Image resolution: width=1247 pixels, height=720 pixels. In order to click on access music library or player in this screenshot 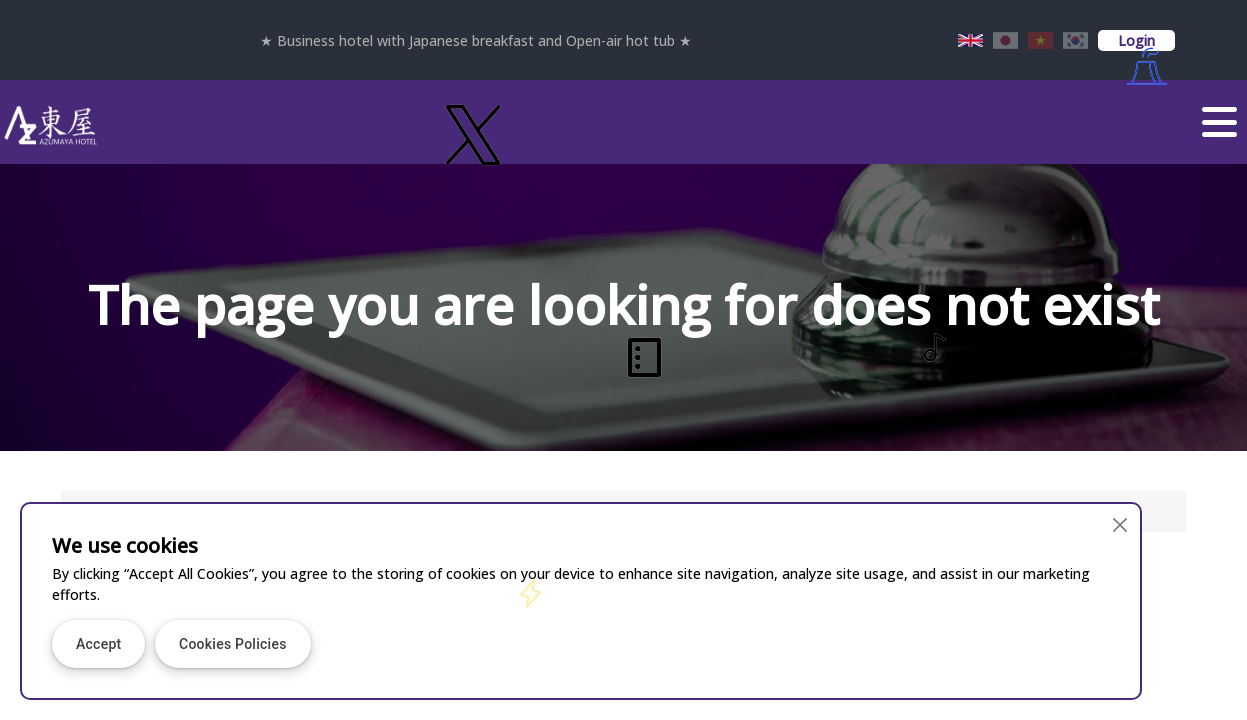, I will do `click(935, 347)`.